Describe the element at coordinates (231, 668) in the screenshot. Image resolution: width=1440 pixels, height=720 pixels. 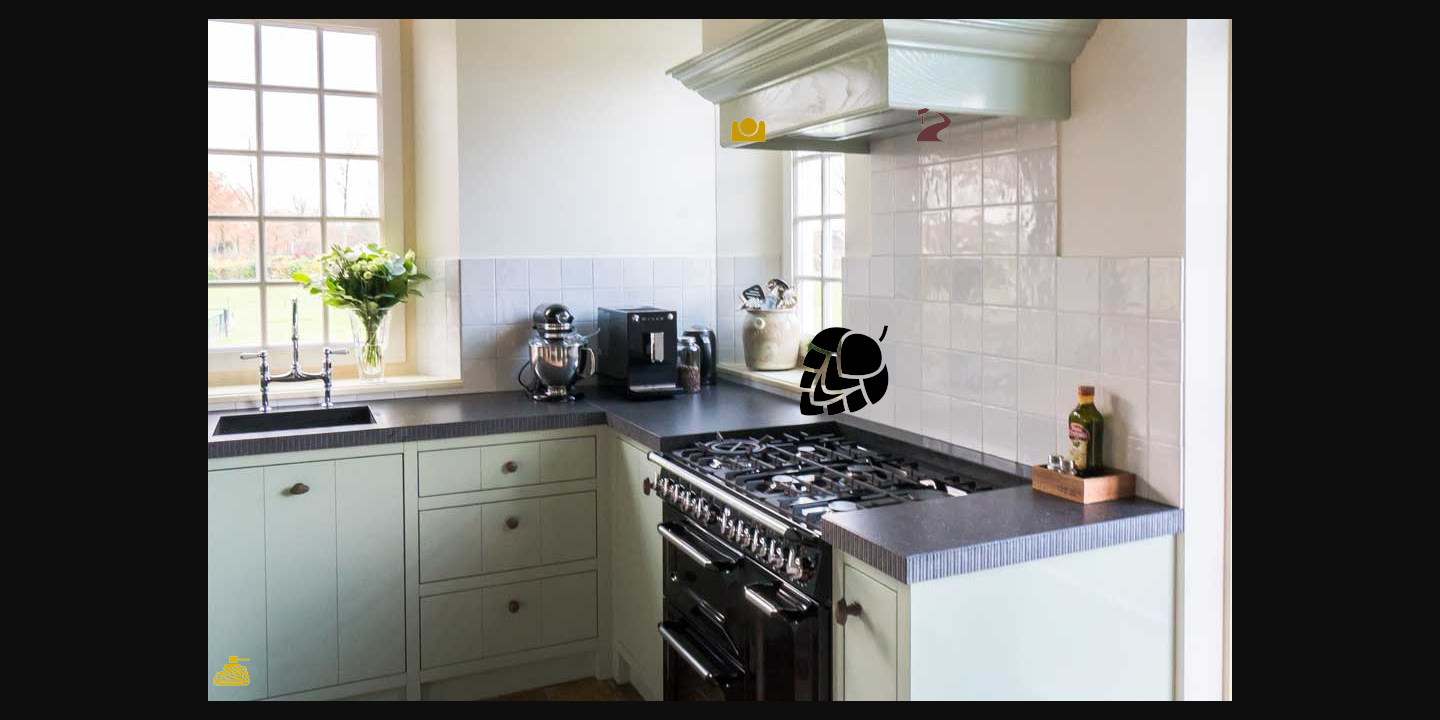
I see `select a tank unit in a strategy game` at that location.